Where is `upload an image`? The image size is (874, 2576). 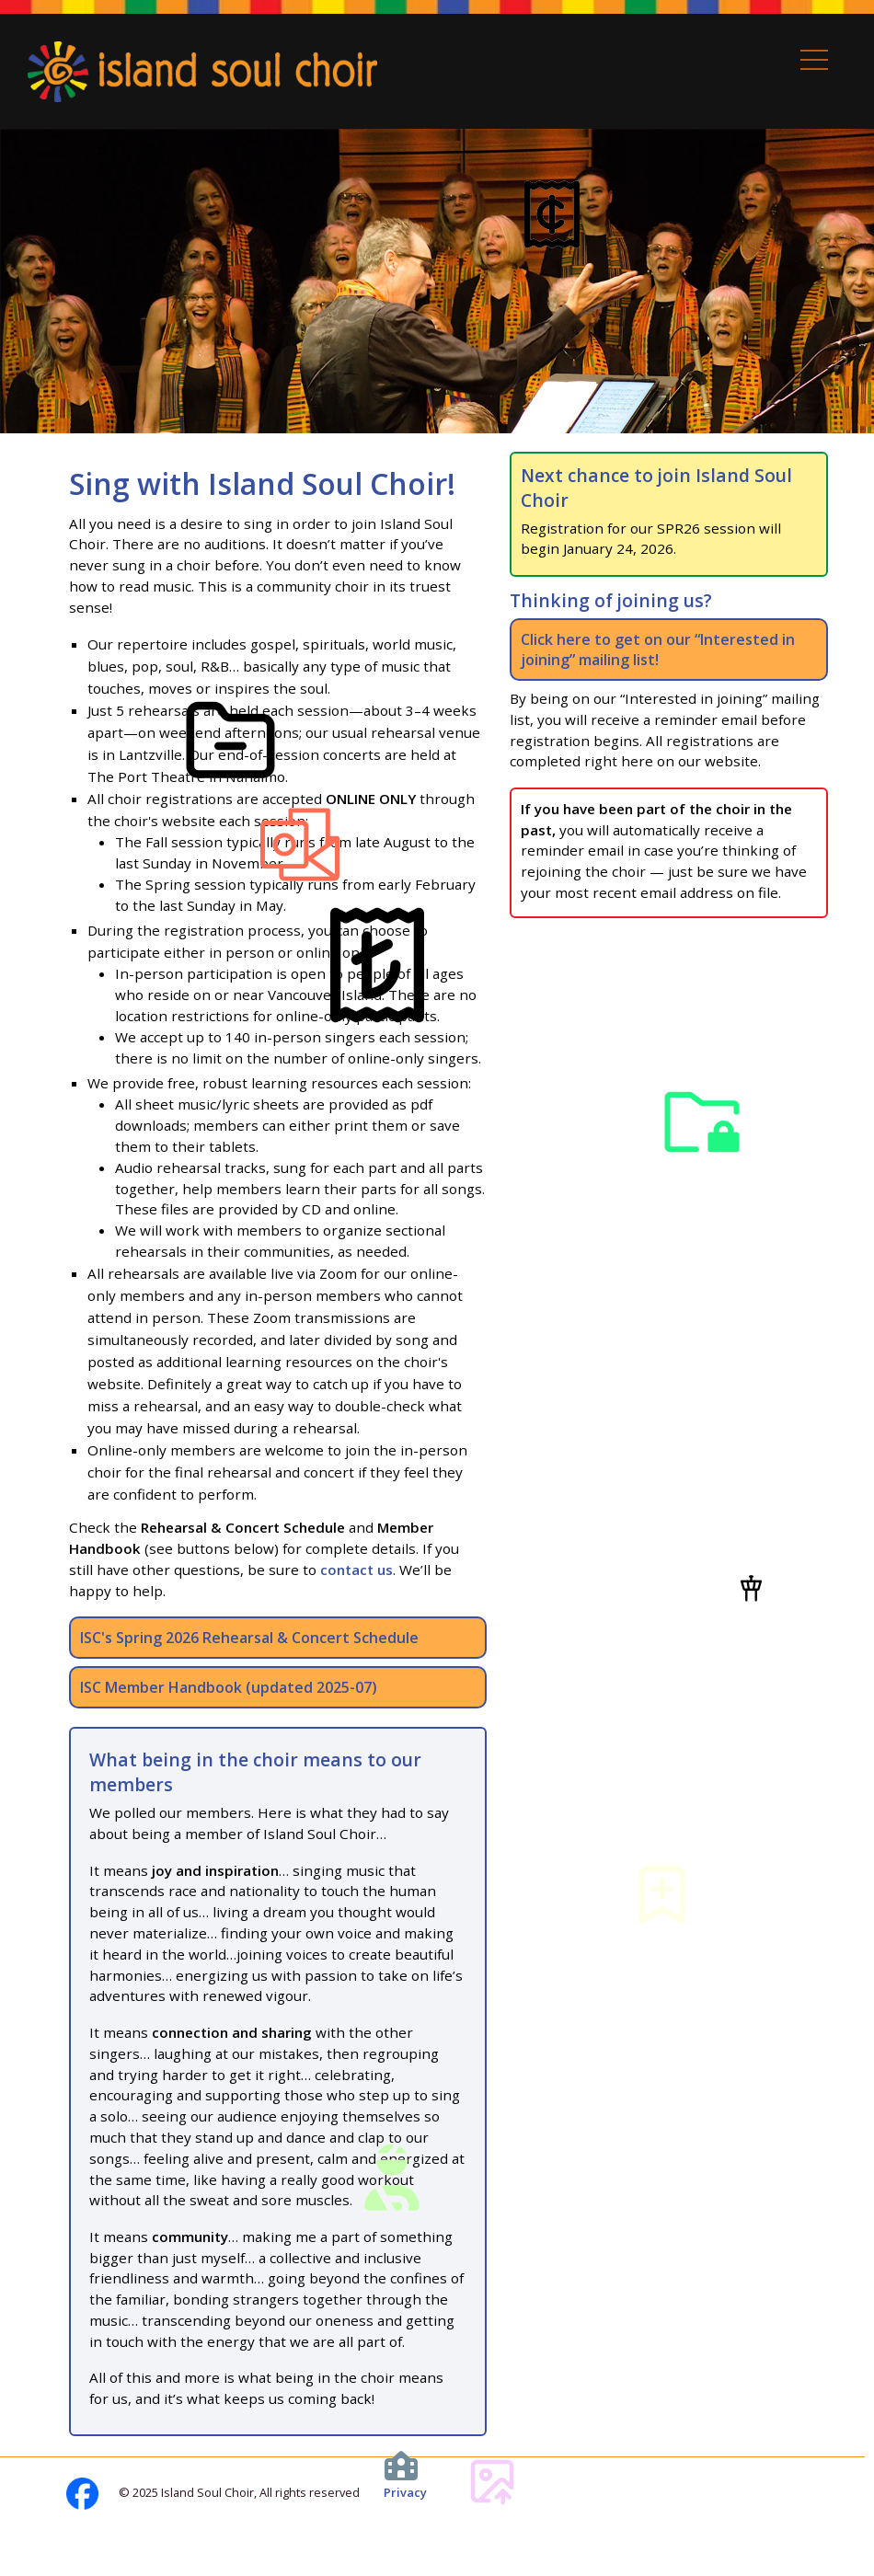
upload an image is located at coordinates (492, 2481).